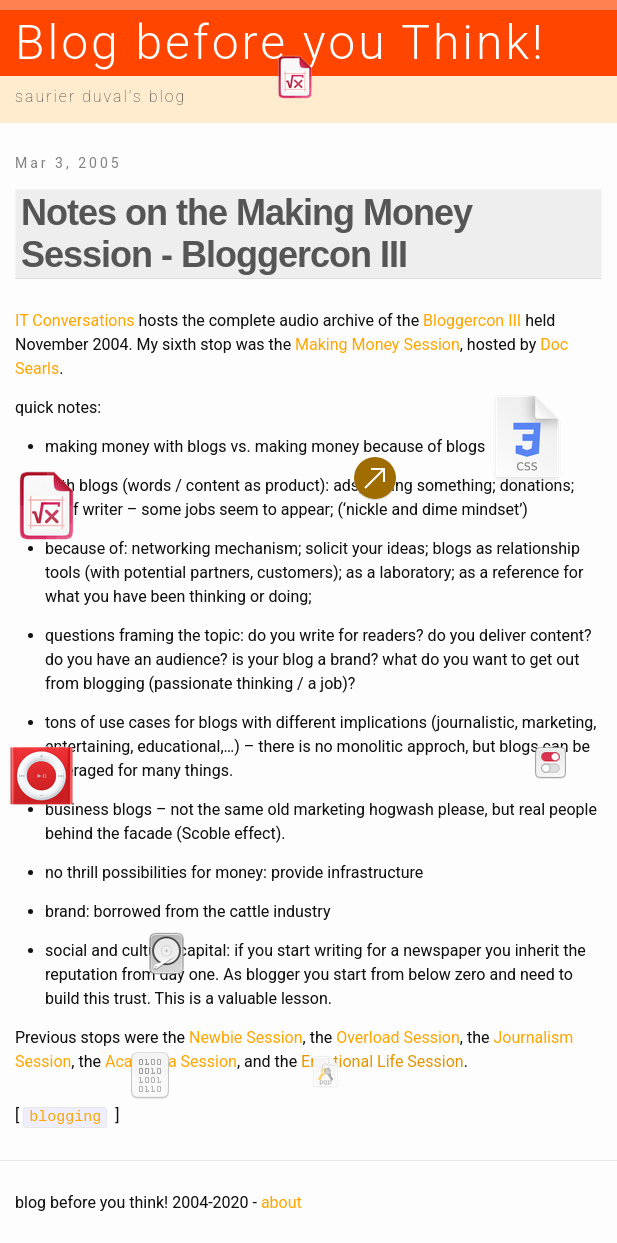 Image resolution: width=617 pixels, height=1243 pixels. I want to click on open an opendocument formula file, so click(46, 505).